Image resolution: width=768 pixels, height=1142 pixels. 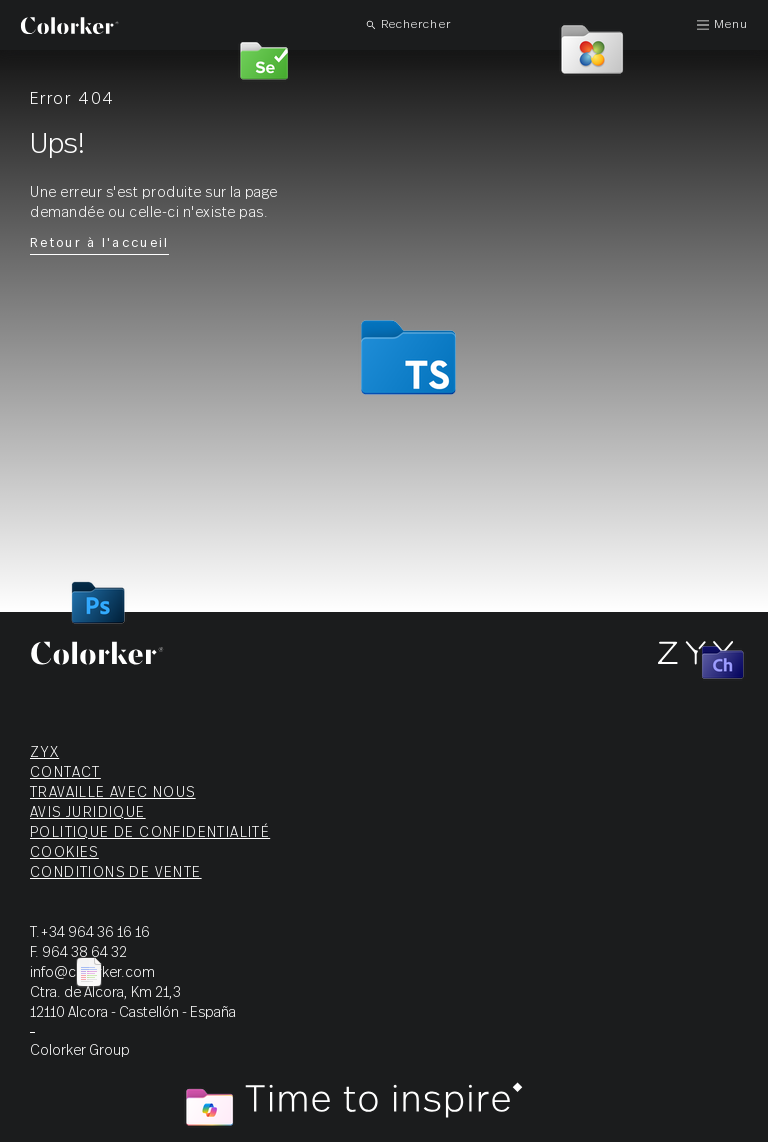 What do you see at coordinates (89, 972) in the screenshot?
I see `open a script or code file` at bounding box center [89, 972].